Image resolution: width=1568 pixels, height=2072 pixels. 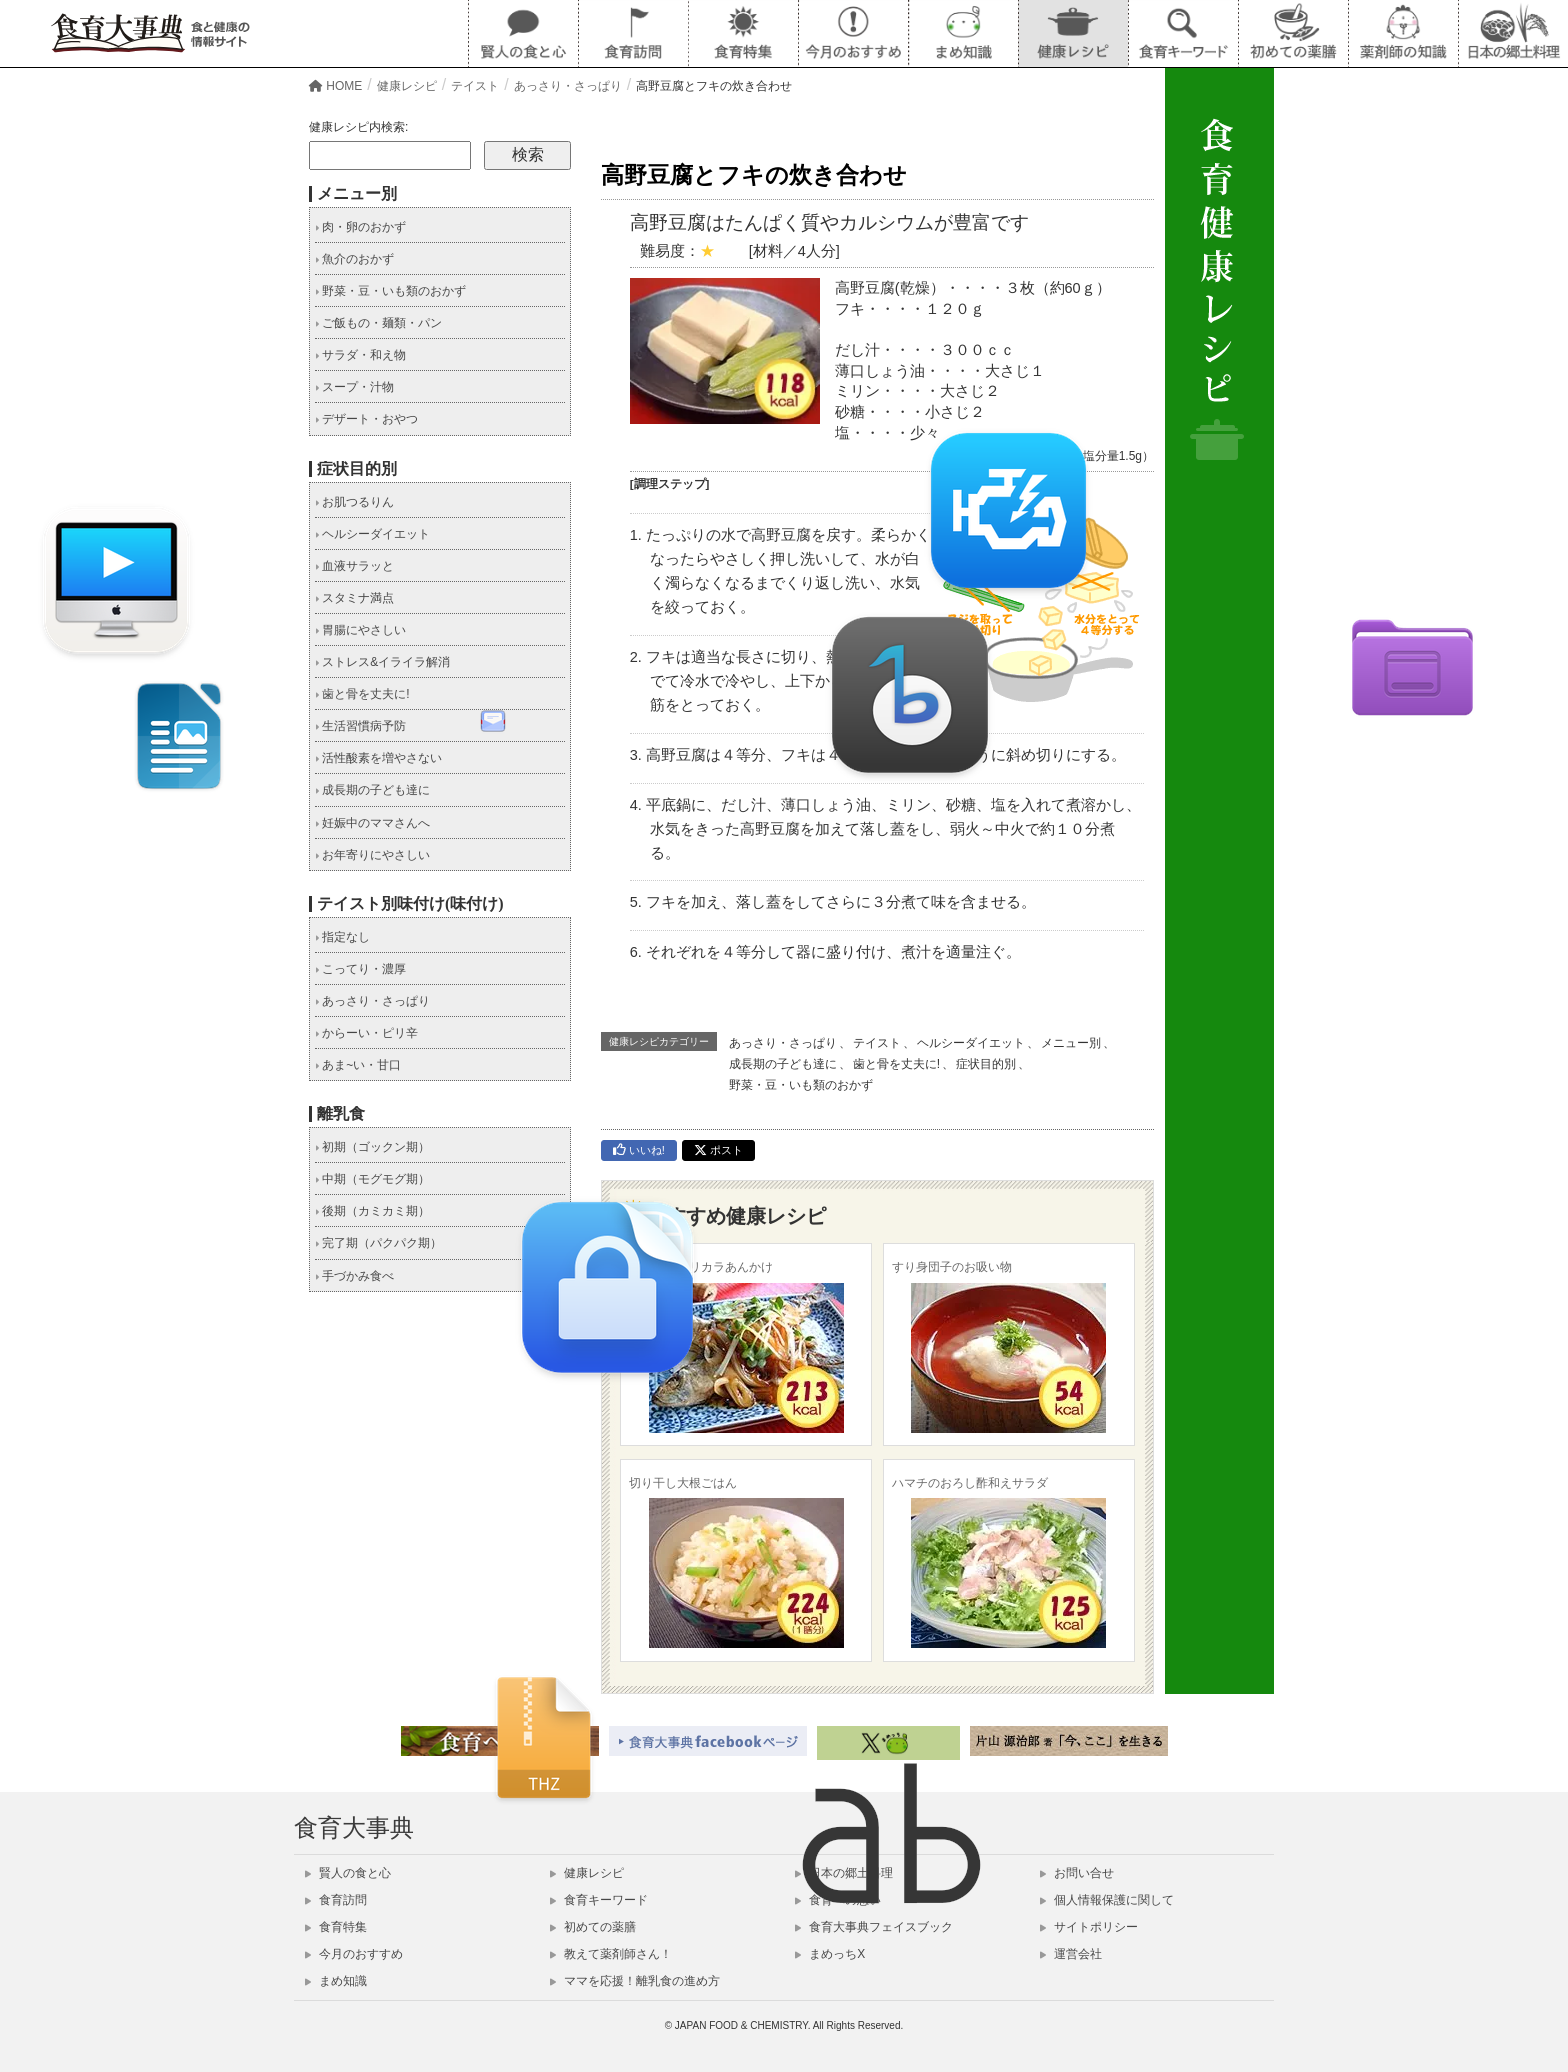 What do you see at coordinates (891, 1839) in the screenshot?
I see `access font settings and preferences` at bounding box center [891, 1839].